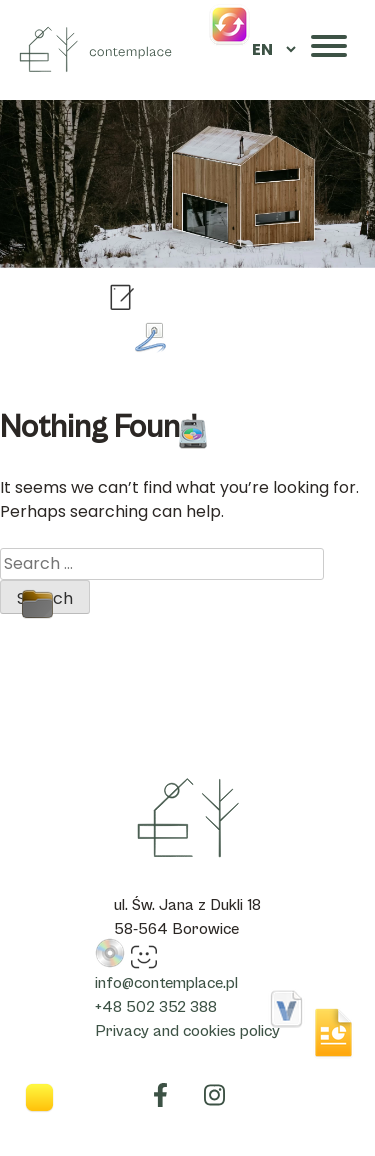 This screenshot has height=1156, width=375. I want to click on a v programming language source file, so click(286, 1008).